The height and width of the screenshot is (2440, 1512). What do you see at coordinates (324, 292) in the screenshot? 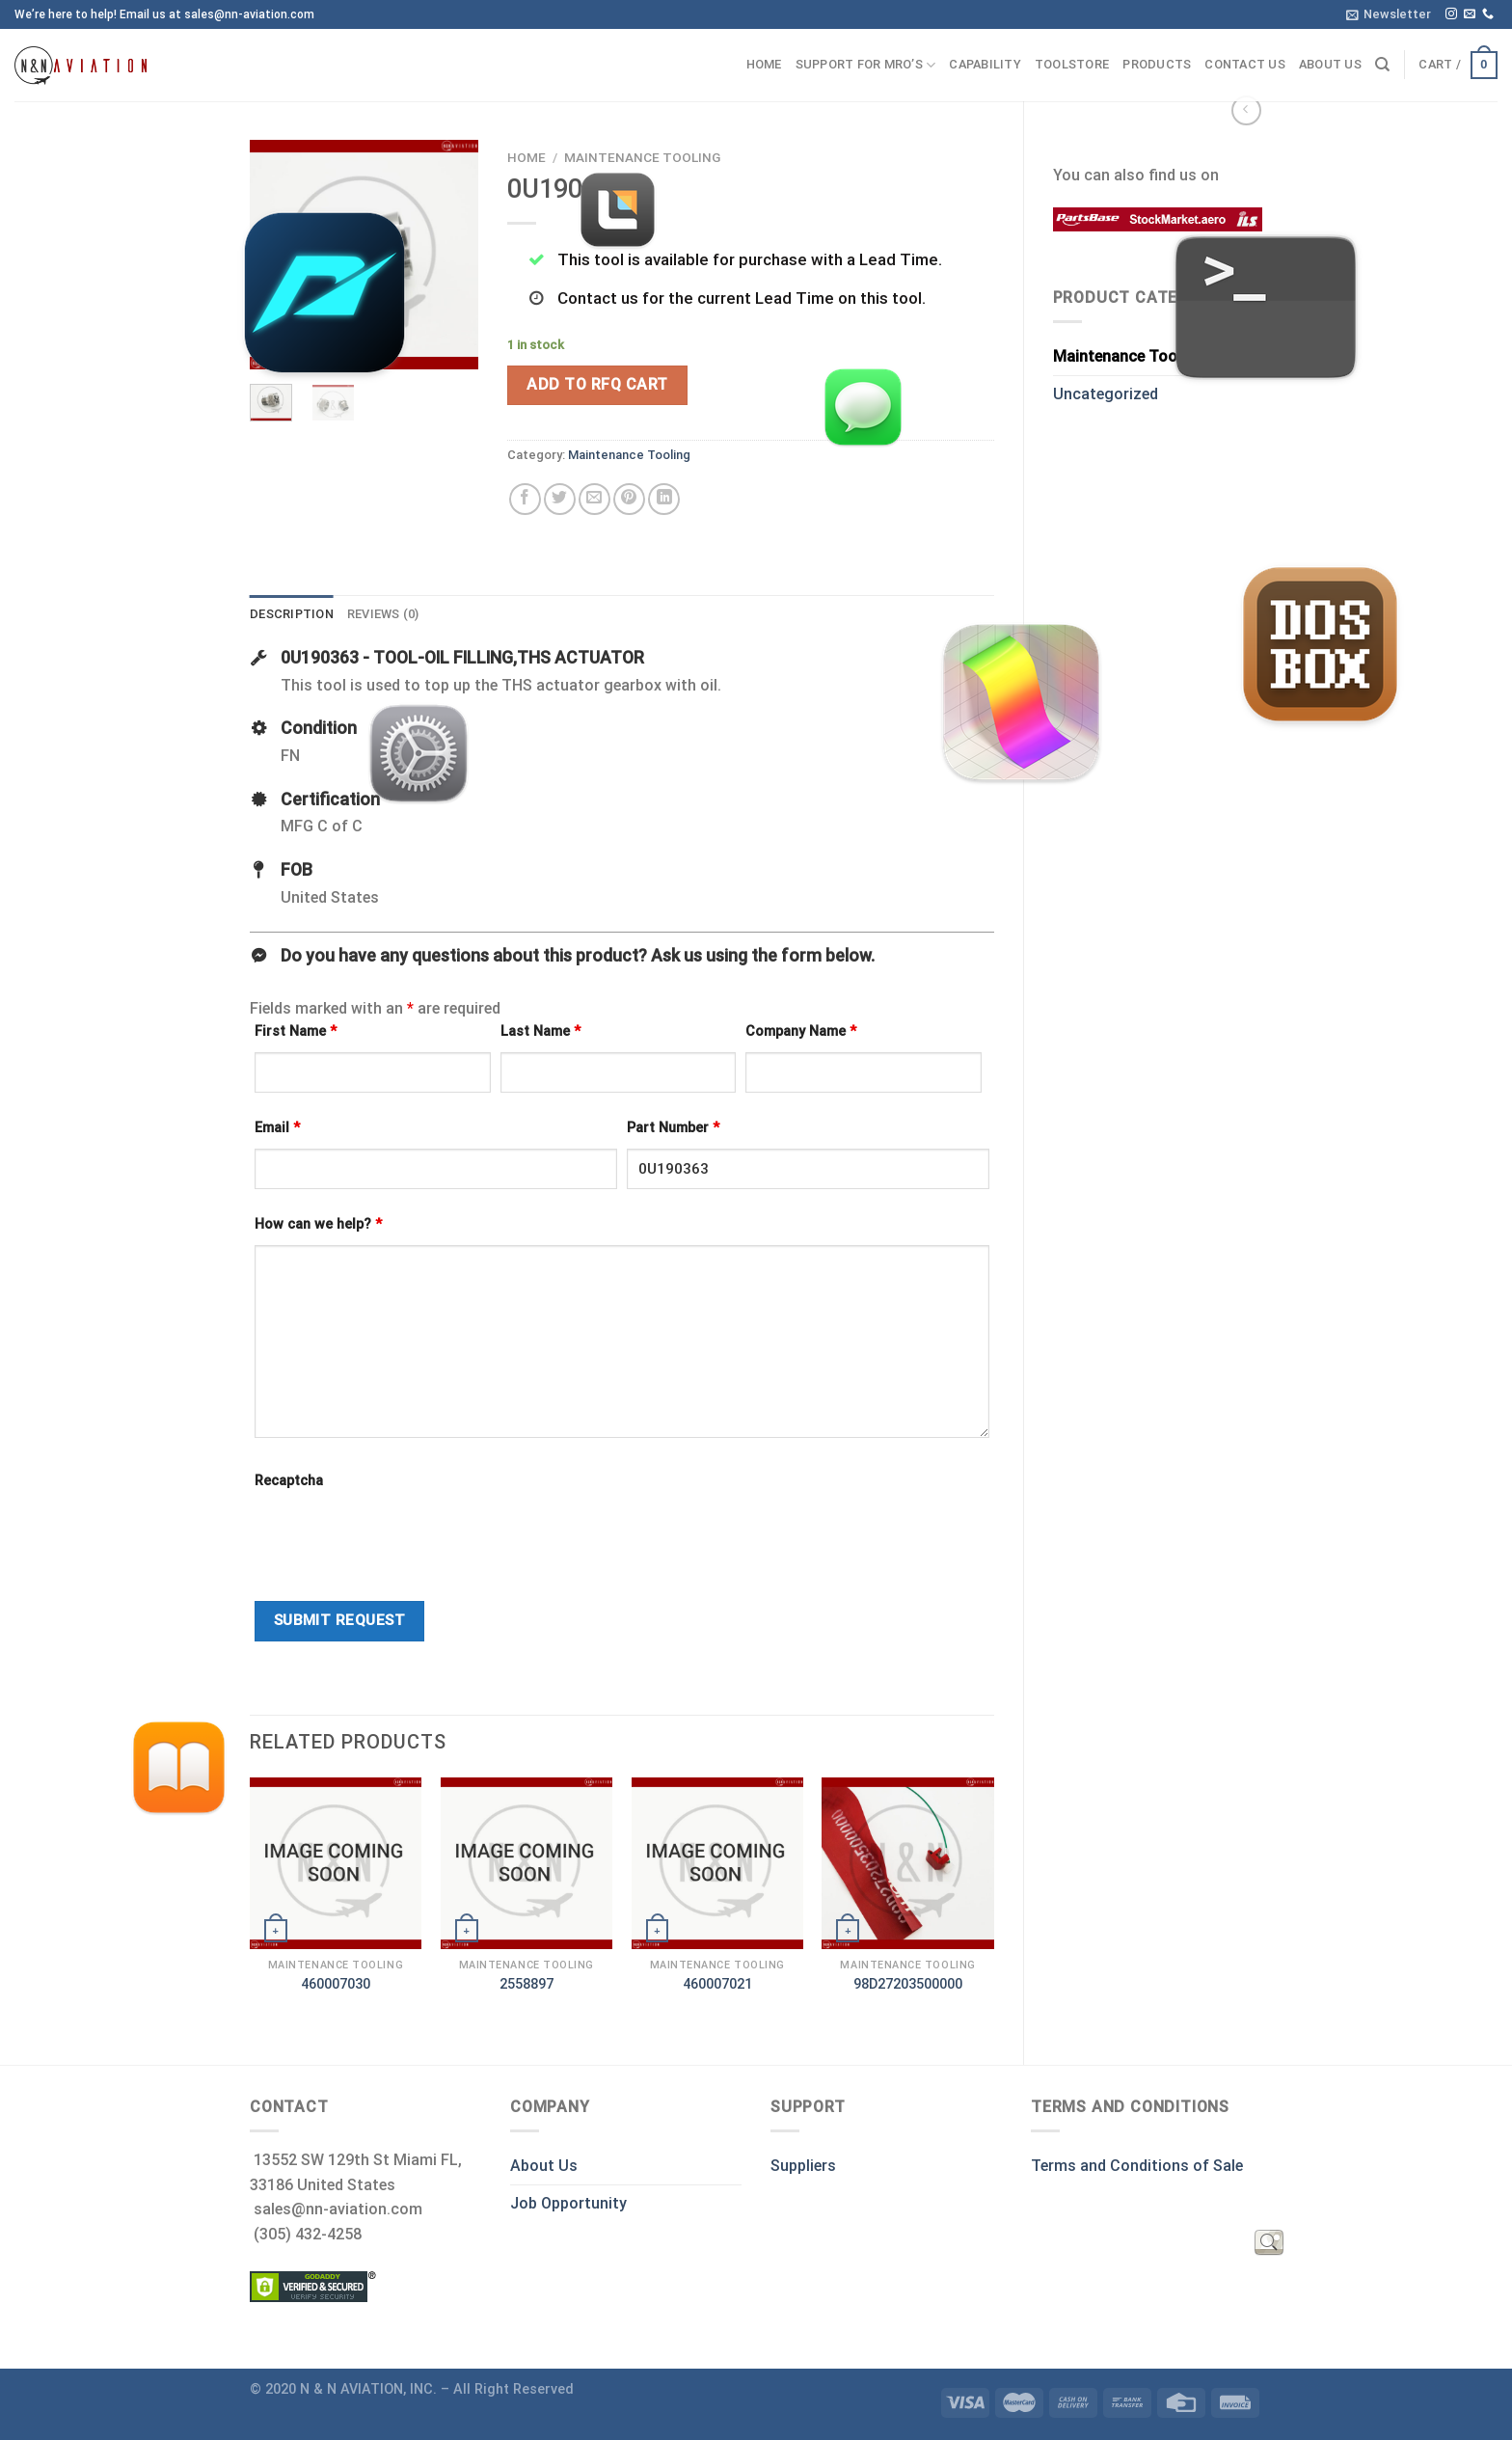
I see `launch need for speed carbon game` at bounding box center [324, 292].